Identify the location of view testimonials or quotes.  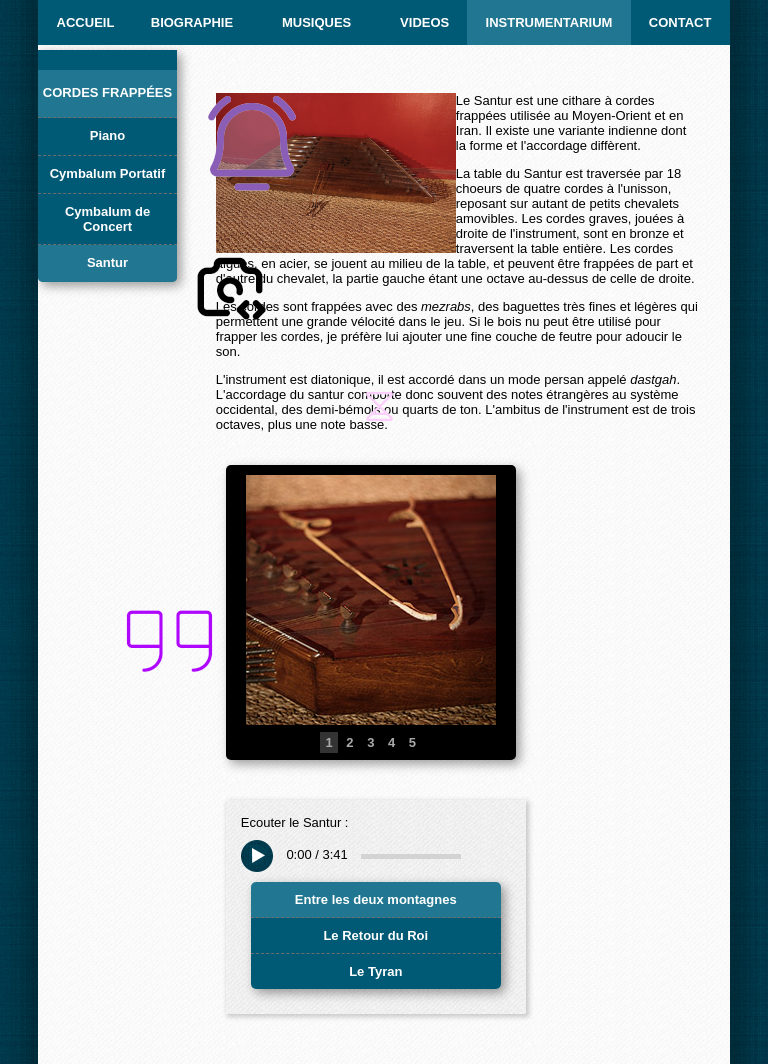
(169, 639).